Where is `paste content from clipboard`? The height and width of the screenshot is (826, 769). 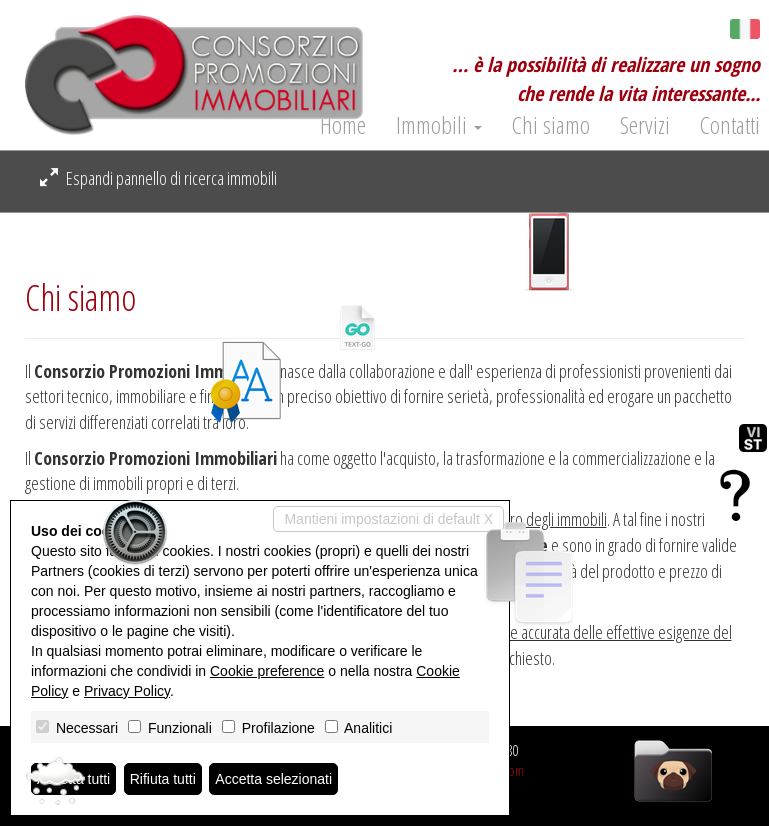 paste content from clipboard is located at coordinates (529, 572).